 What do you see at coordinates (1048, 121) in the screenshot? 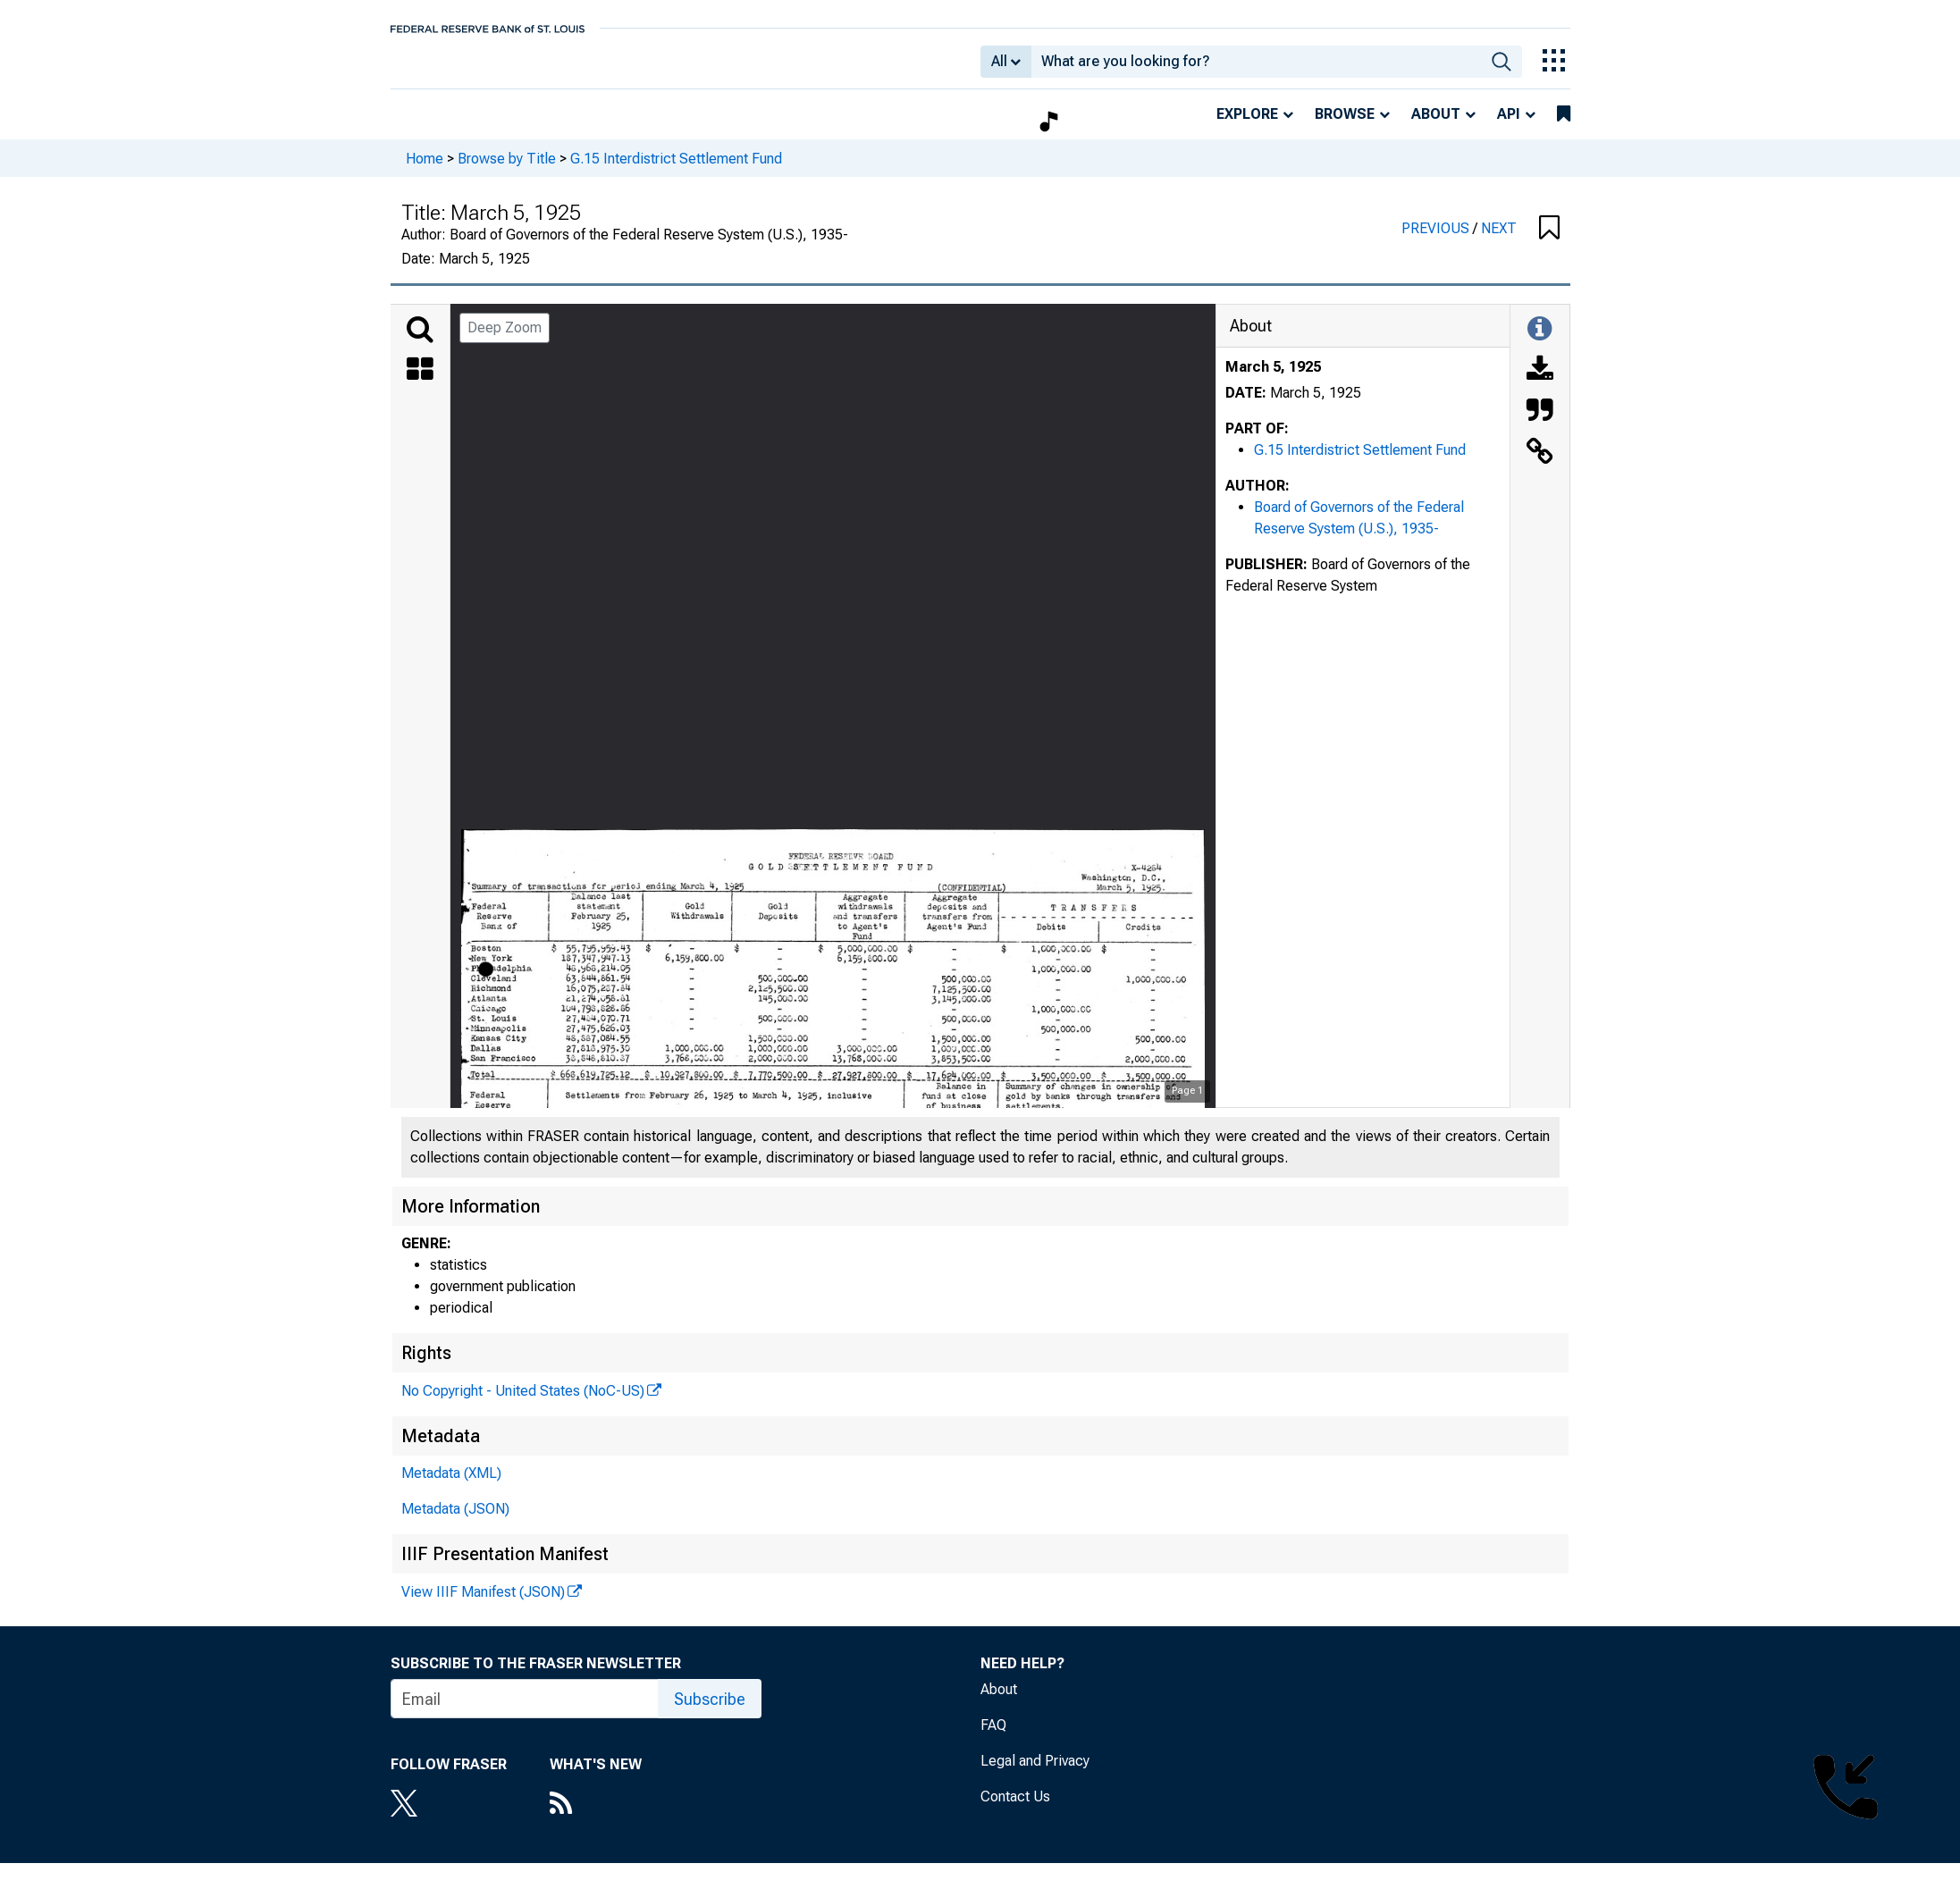
I see `open music player or audio library` at bounding box center [1048, 121].